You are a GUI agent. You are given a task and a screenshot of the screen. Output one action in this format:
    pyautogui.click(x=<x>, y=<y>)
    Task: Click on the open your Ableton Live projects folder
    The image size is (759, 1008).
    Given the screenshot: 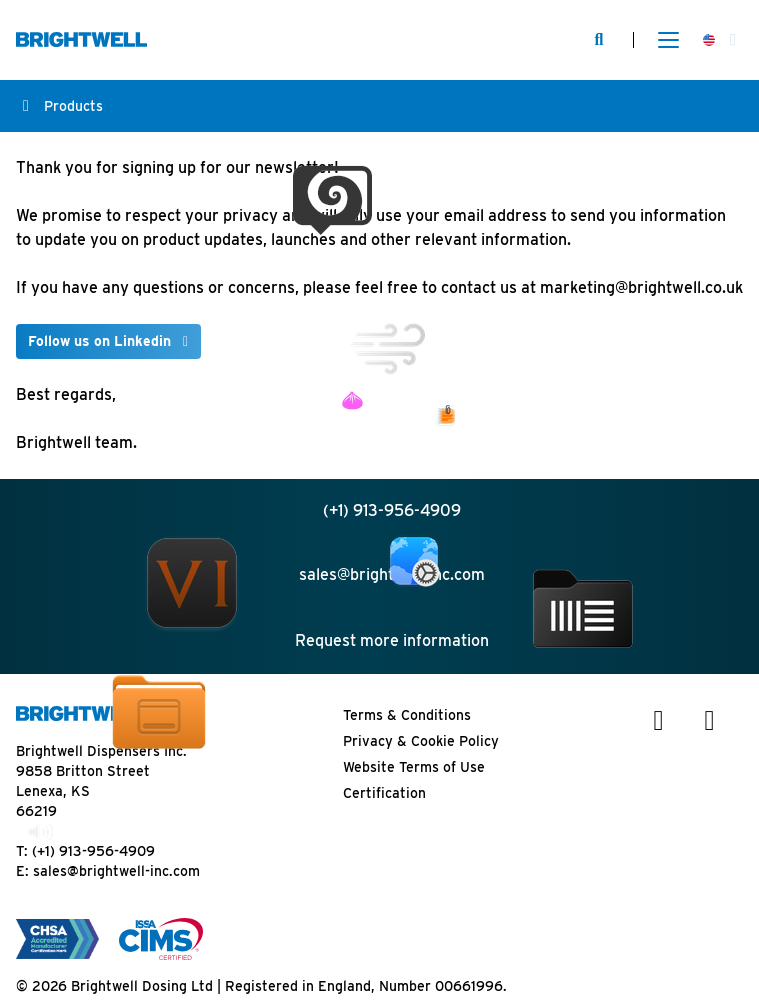 What is the action you would take?
    pyautogui.click(x=582, y=611)
    